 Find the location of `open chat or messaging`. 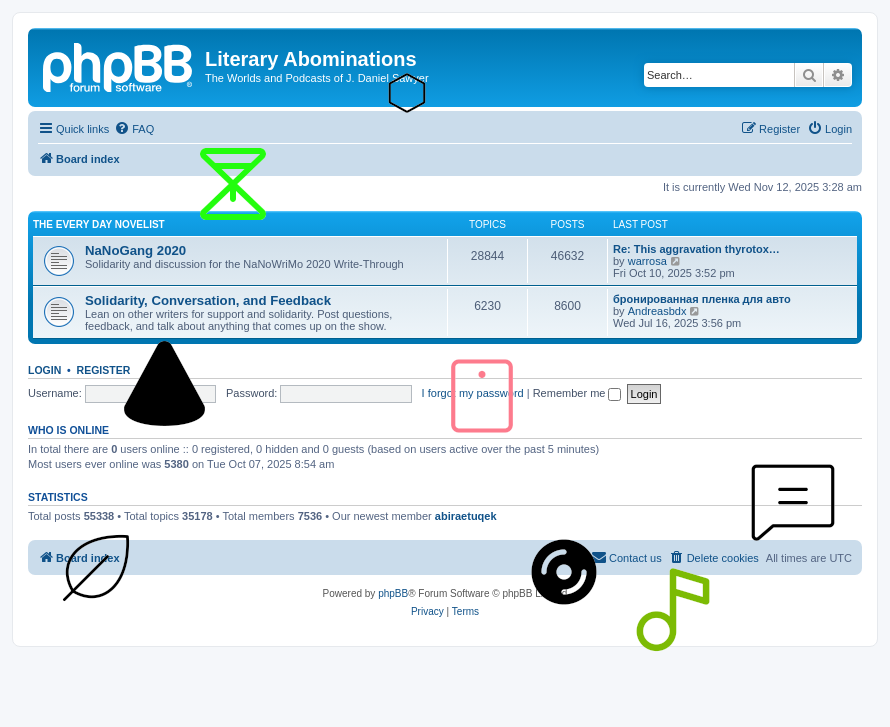

open chat or messaging is located at coordinates (793, 496).